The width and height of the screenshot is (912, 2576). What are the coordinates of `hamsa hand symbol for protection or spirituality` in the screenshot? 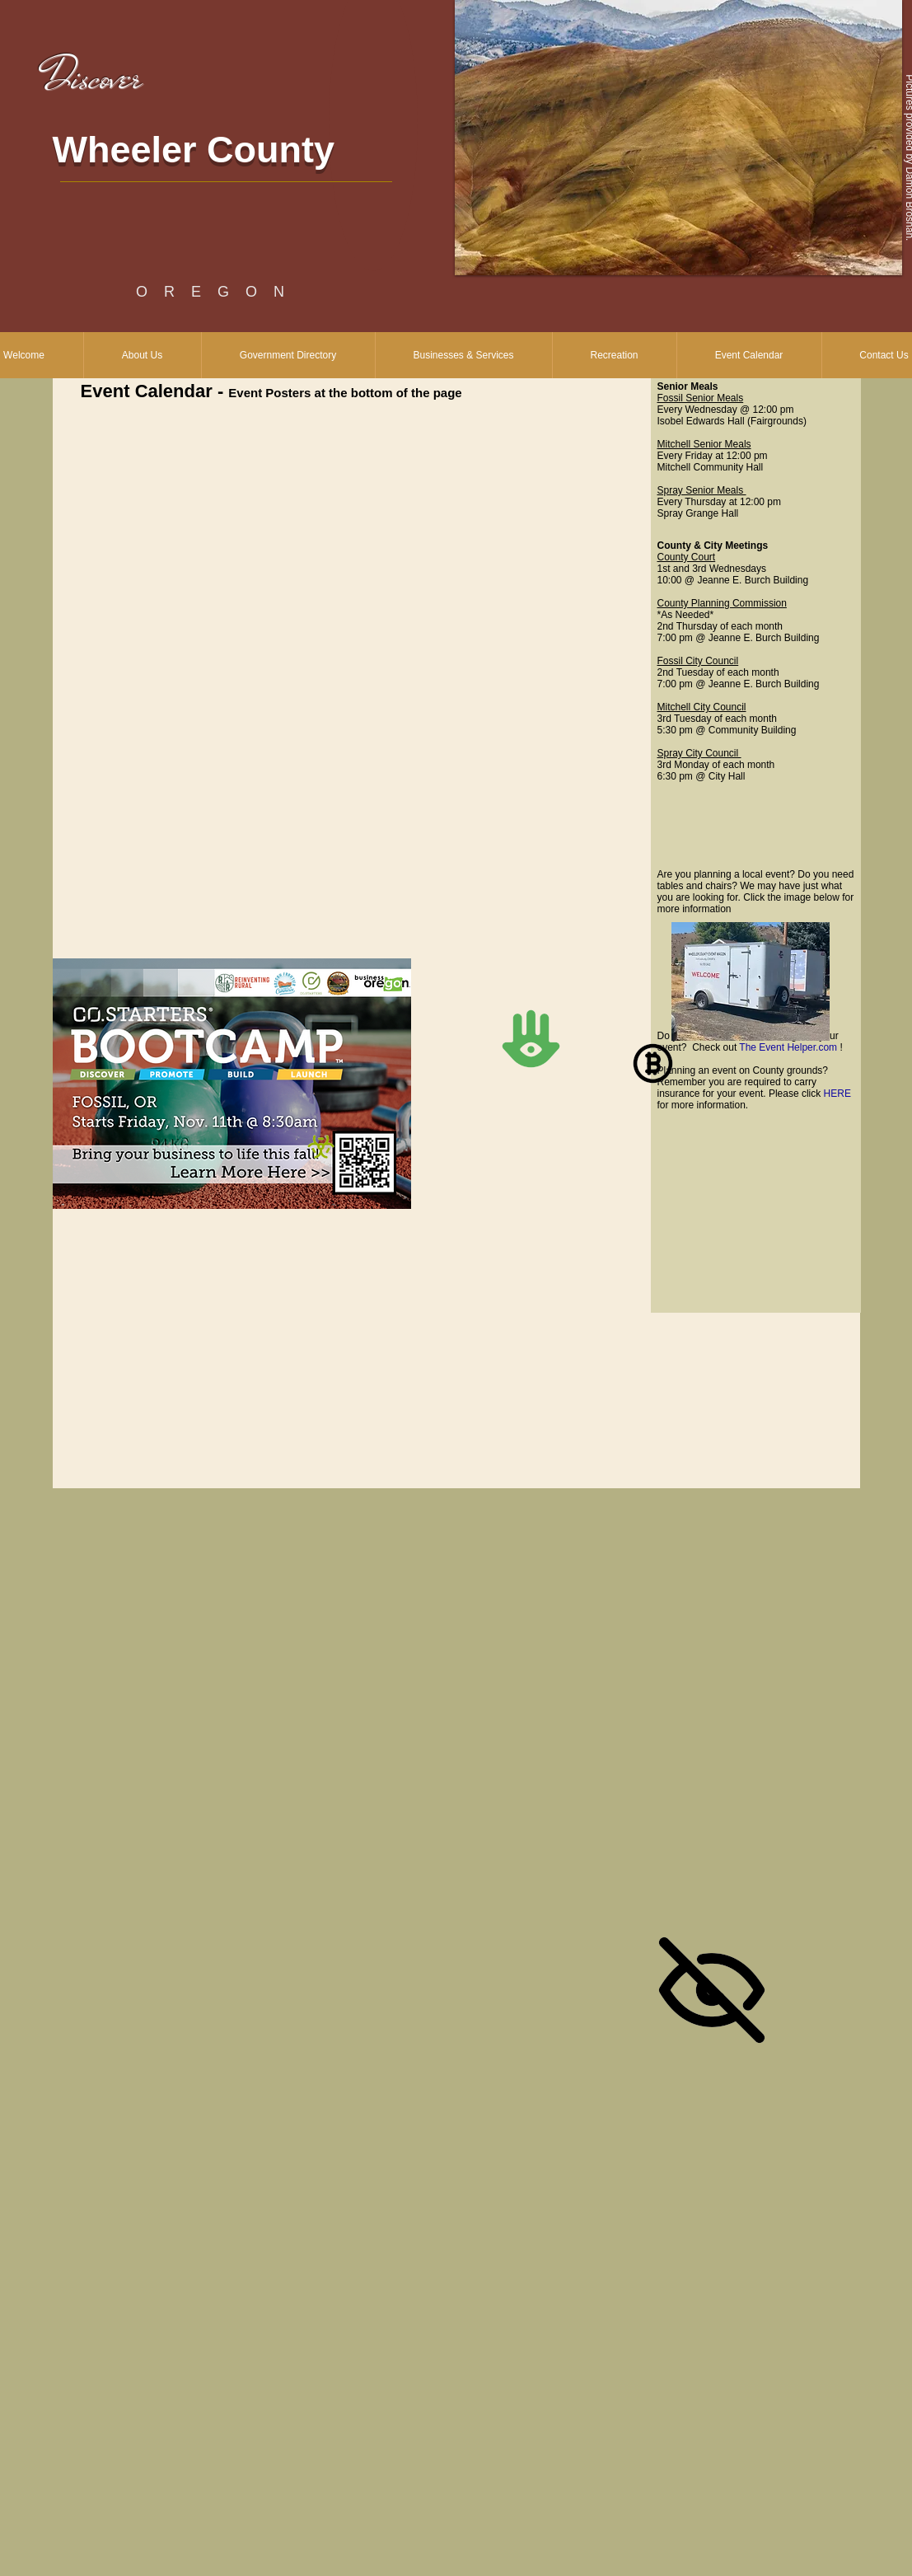 It's located at (531, 1038).